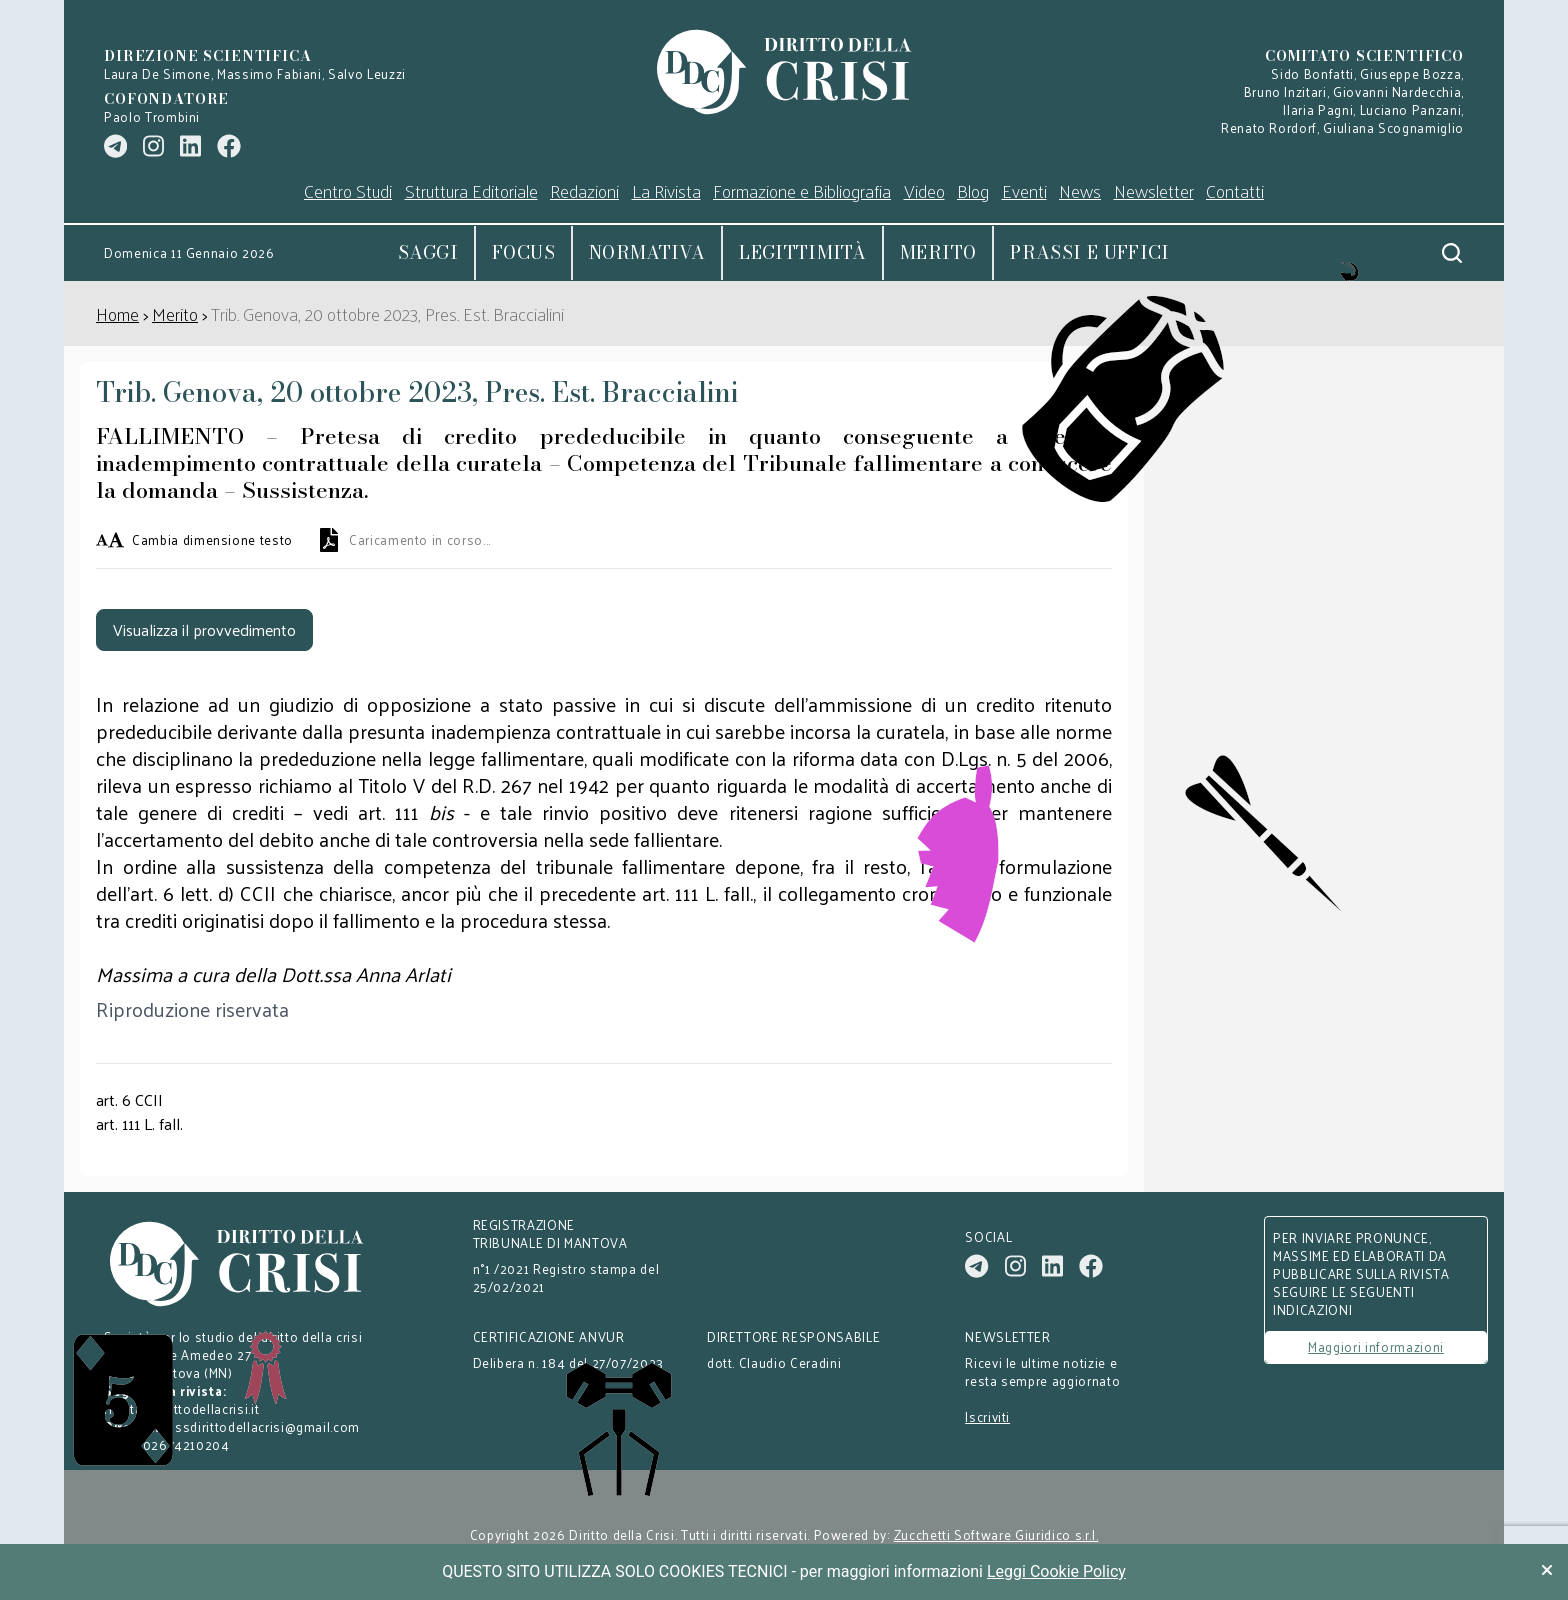 Image resolution: width=1568 pixels, height=1600 pixels. Describe the element at coordinates (1123, 399) in the screenshot. I see `access your inventory or stored items` at that location.